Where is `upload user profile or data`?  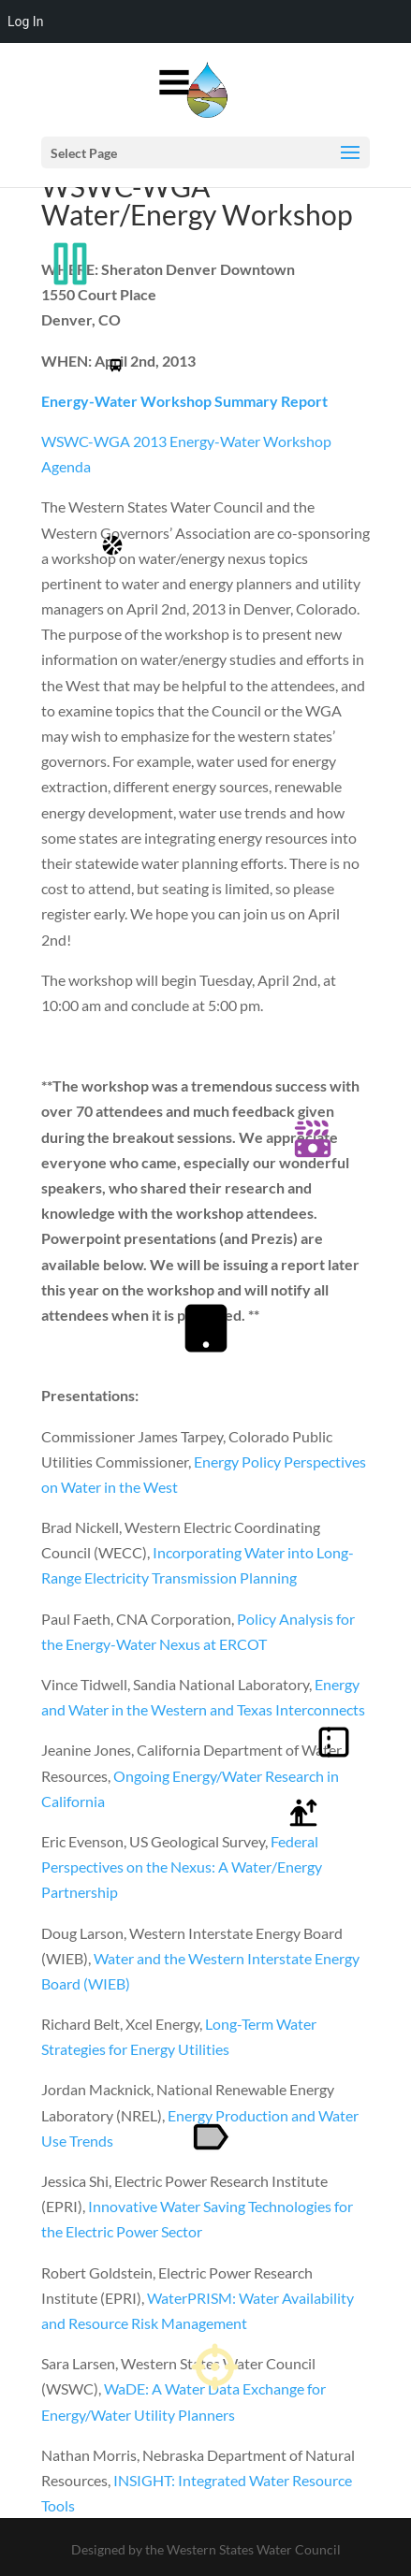
upload user profile or data is located at coordinates (303, 1813).